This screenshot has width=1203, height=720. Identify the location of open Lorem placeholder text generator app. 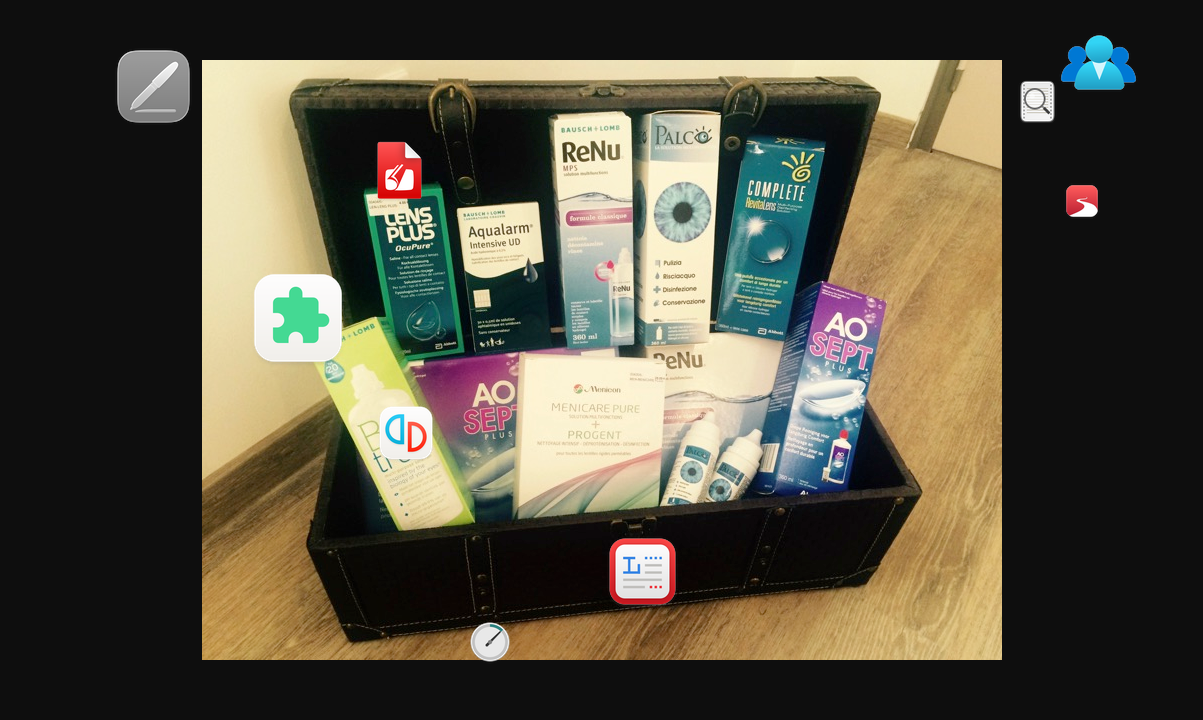
(642, 571).